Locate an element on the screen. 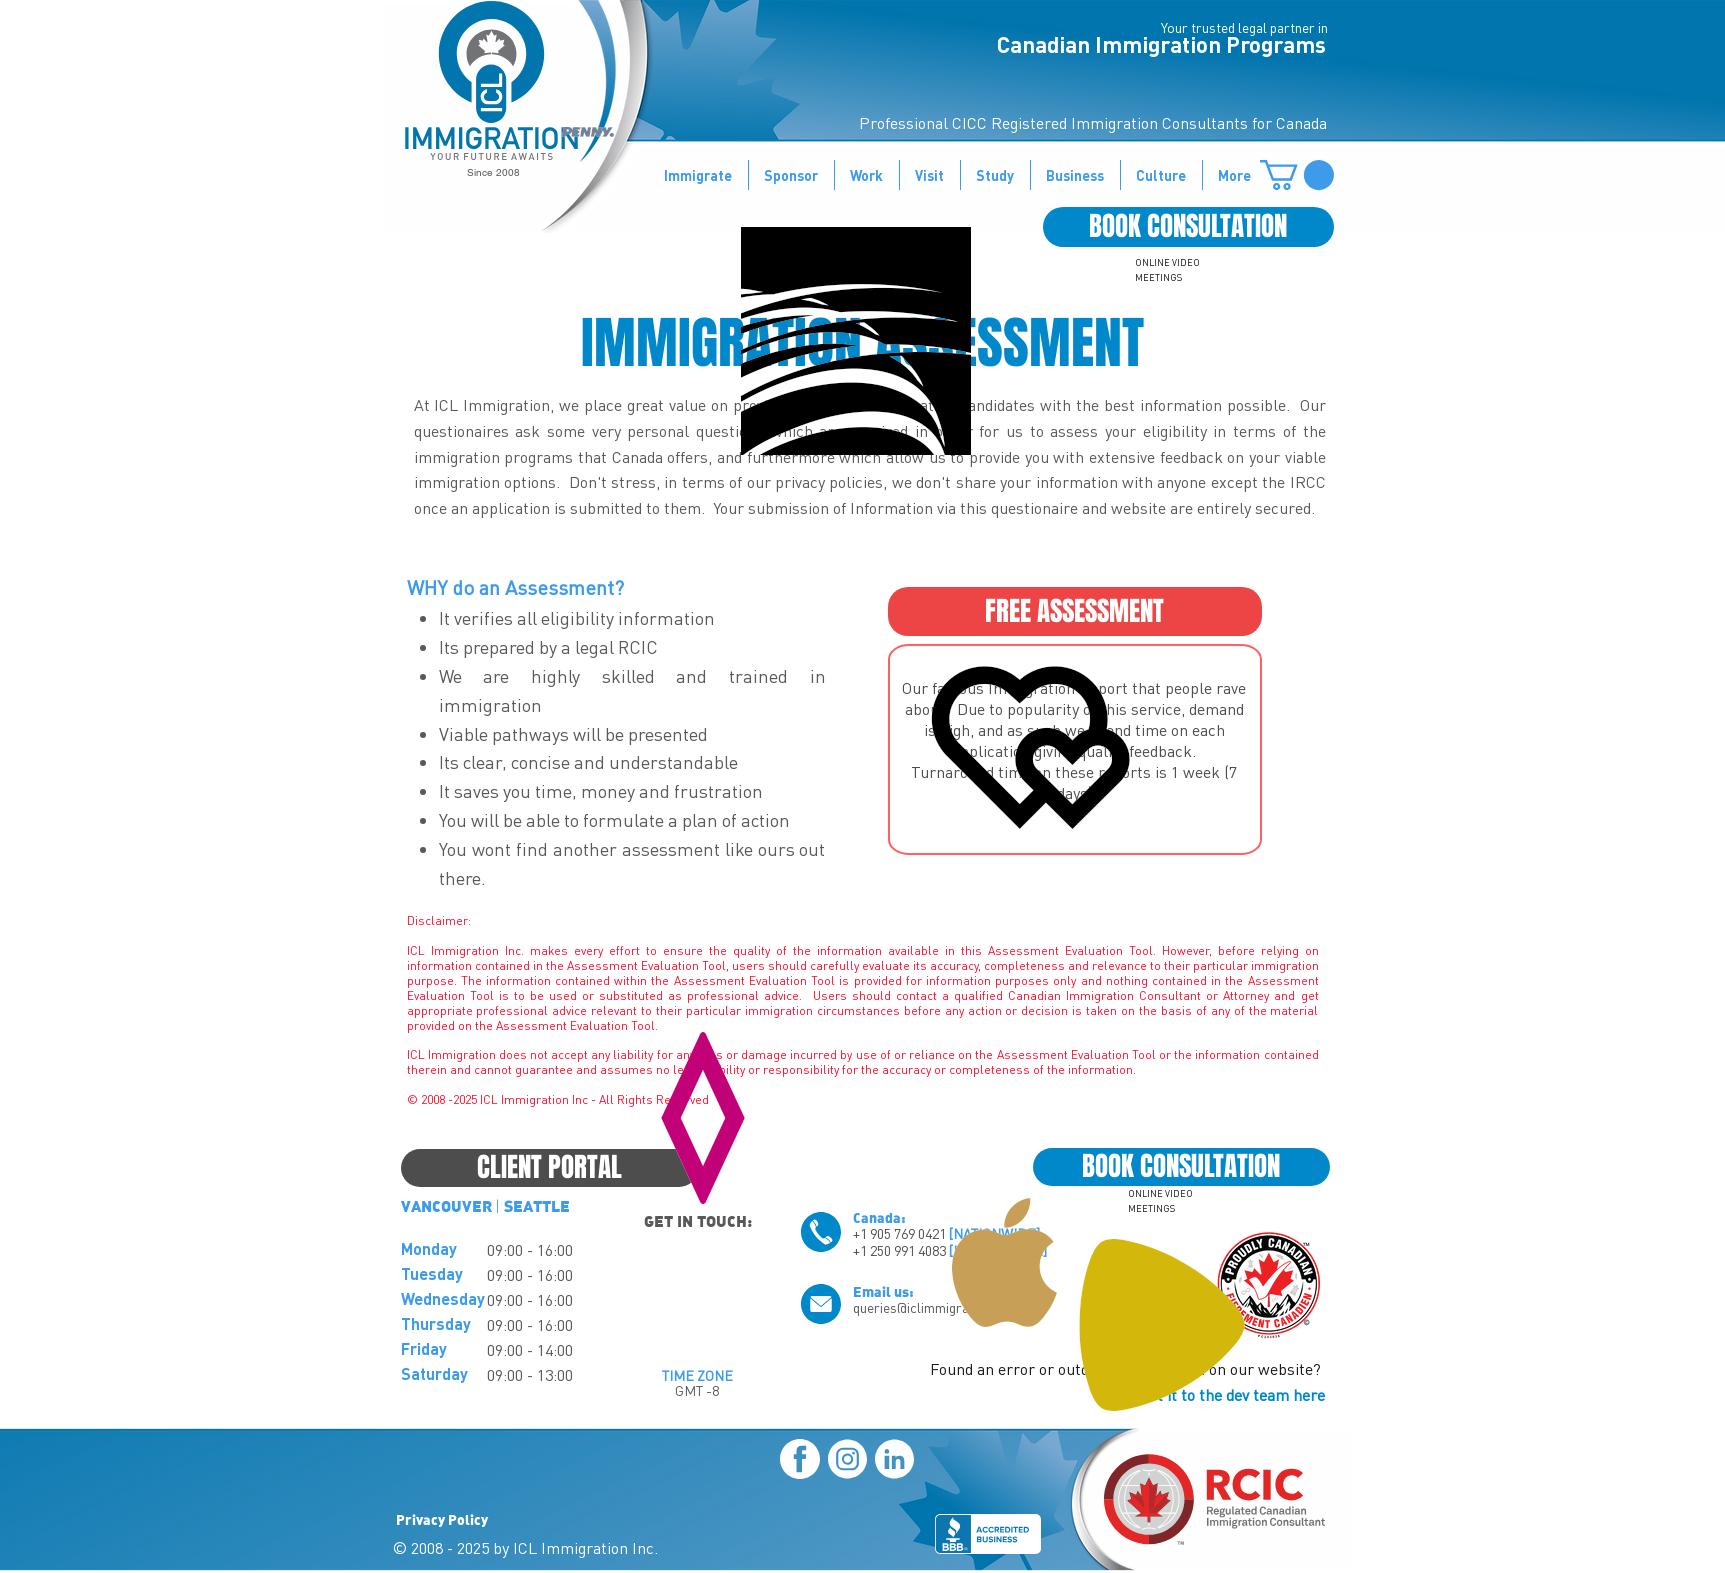  open the Copa Airlines app is located at coordinates (856, 341).